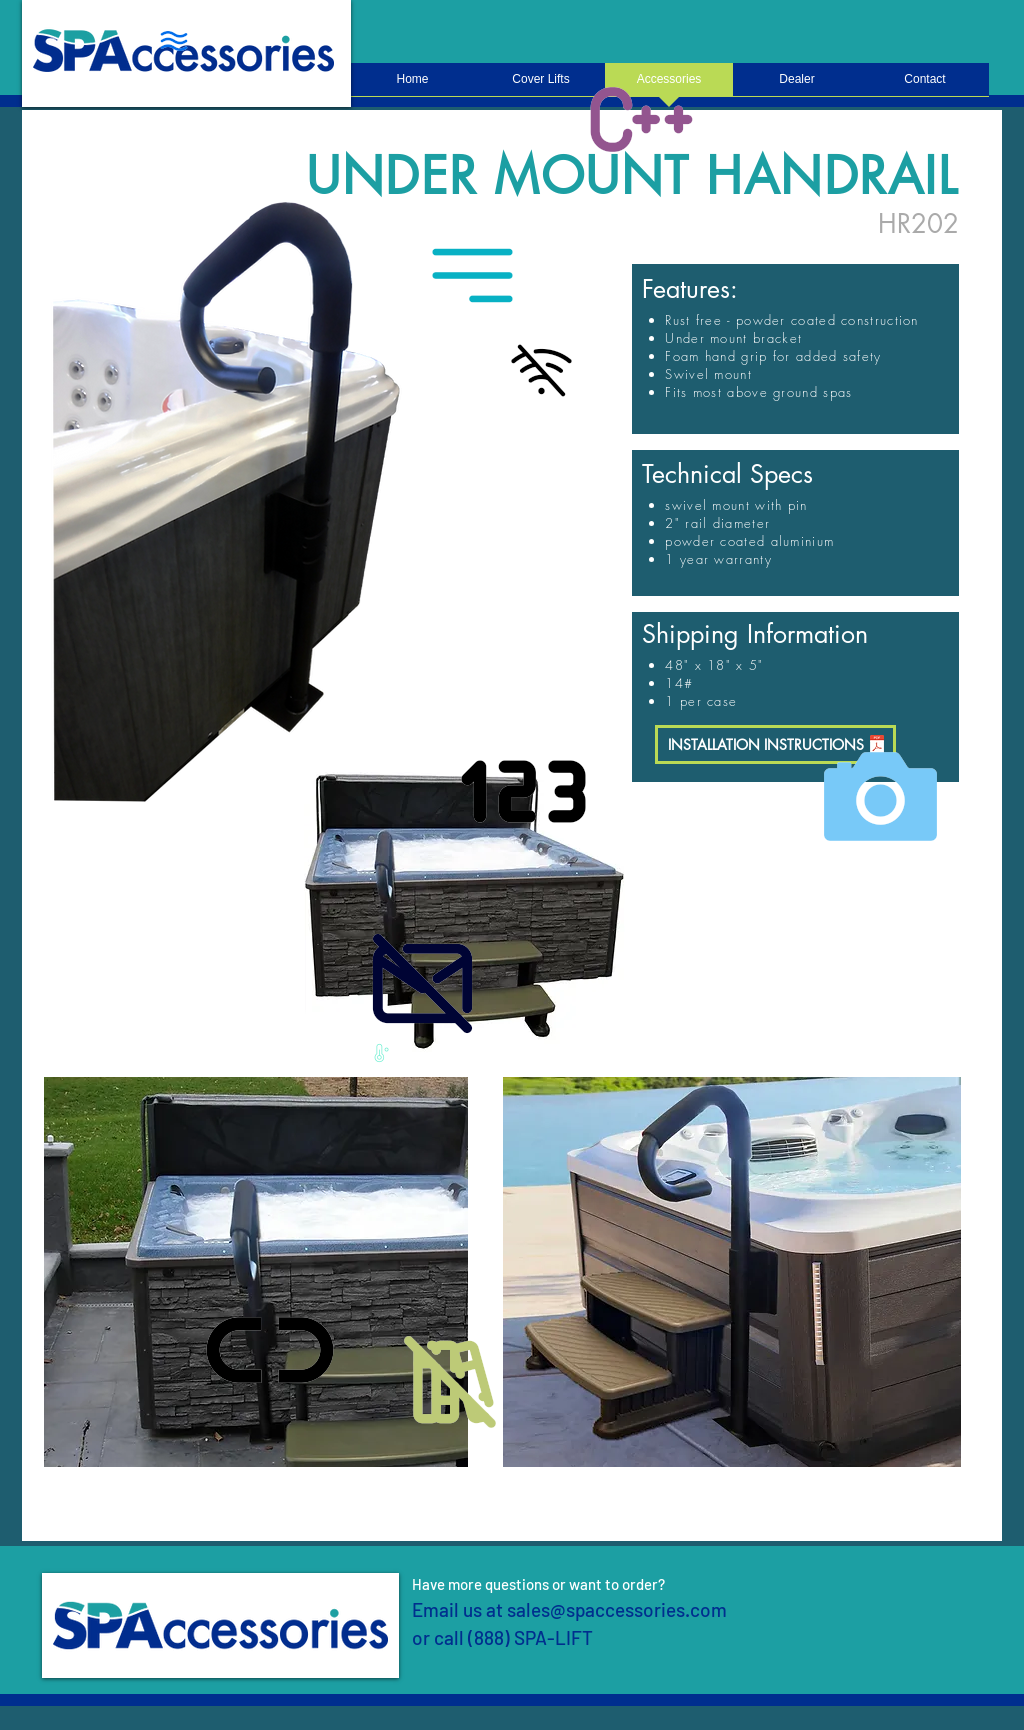  What do you see at coordinates (641, 119) in the screenshot?
I see `indicates a C++ programming language file or project` at bounding box center [641, 119].